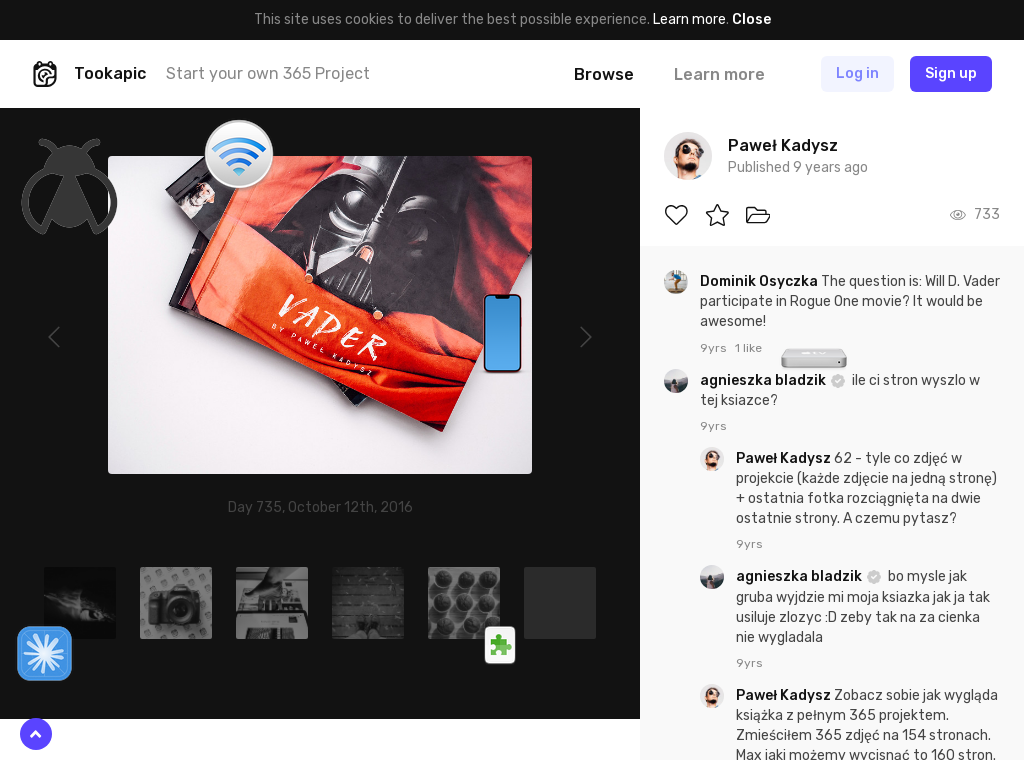  What do you see at coordinates (44, 653) in the screenshot?
I see `open the Claude Nest application` at bounding box center [44, 653].